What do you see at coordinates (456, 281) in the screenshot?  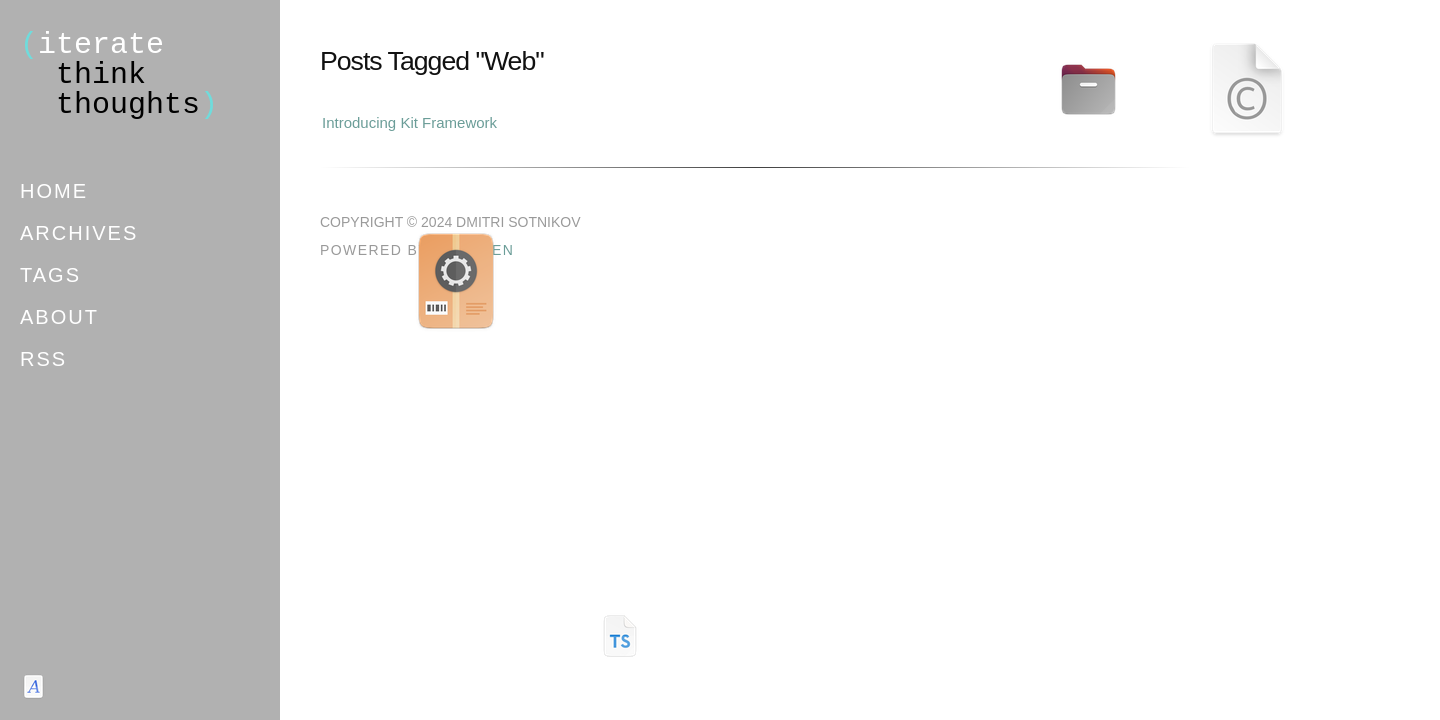 I see `software package being configured or installed` at bounding box center [456, 281].